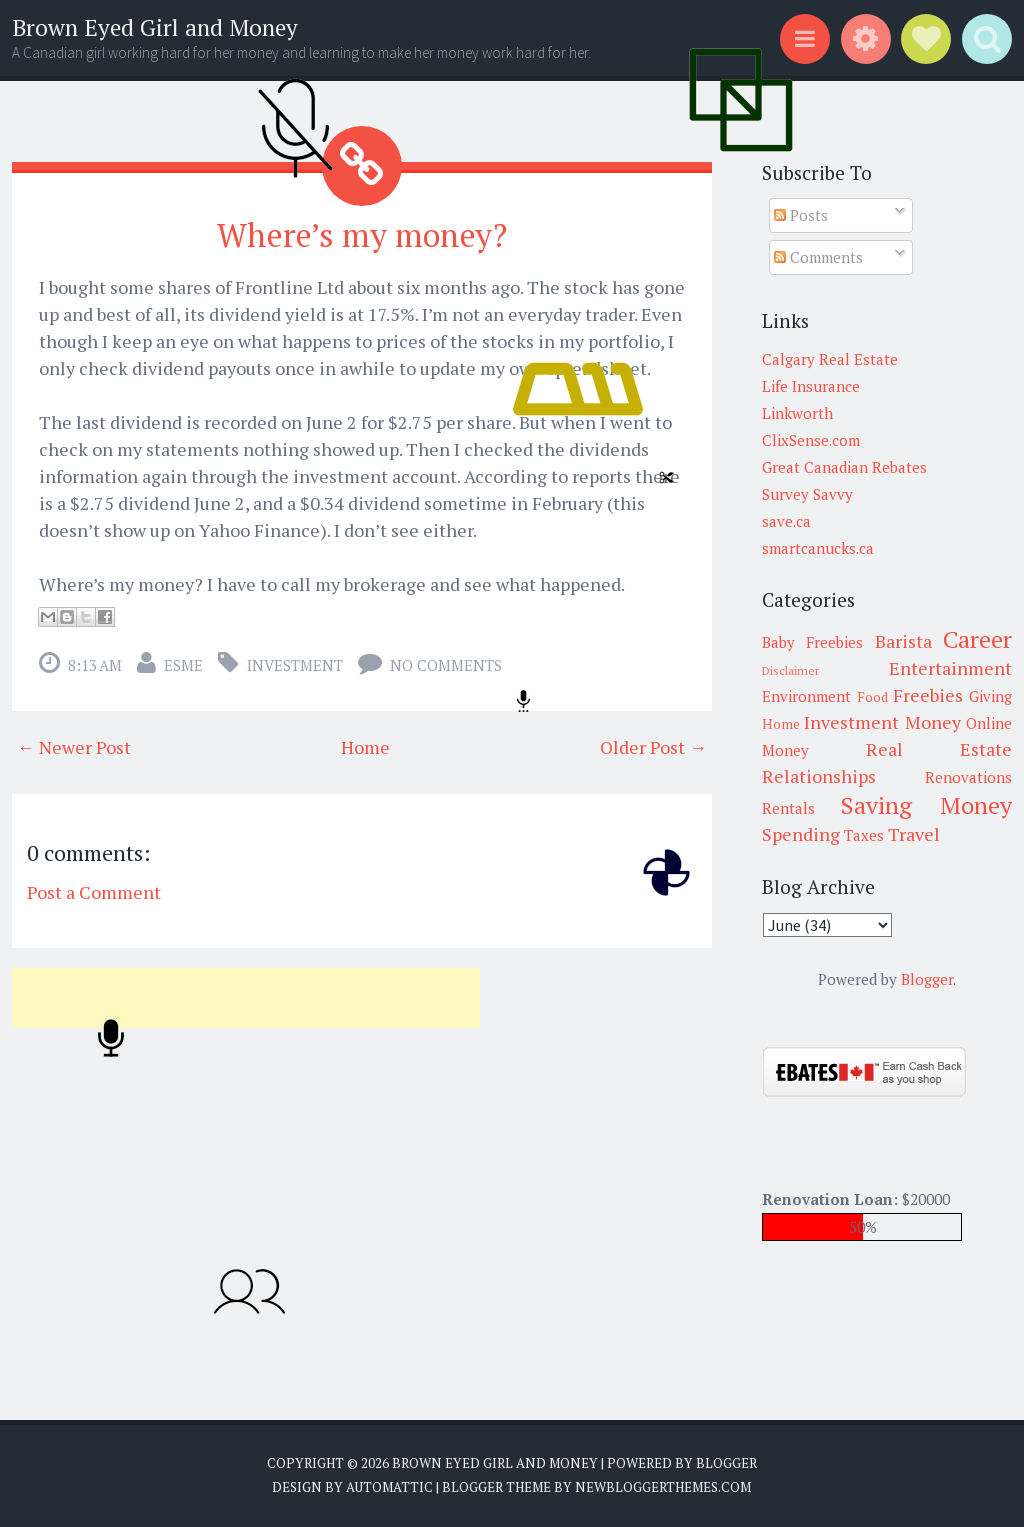  I want to click on merge or intersect selected layers, so click(741, 100).